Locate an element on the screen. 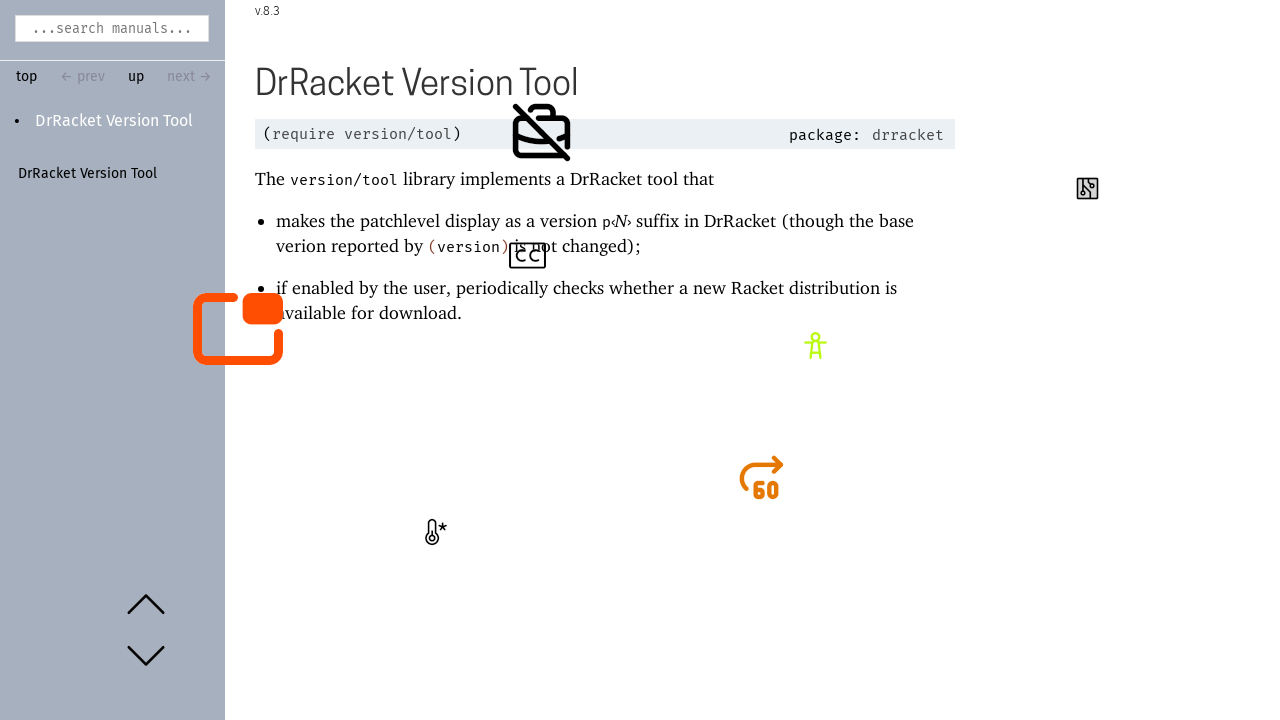  enable picture-in-picture mode at the top of the screen is located at coordinates (238, 329).